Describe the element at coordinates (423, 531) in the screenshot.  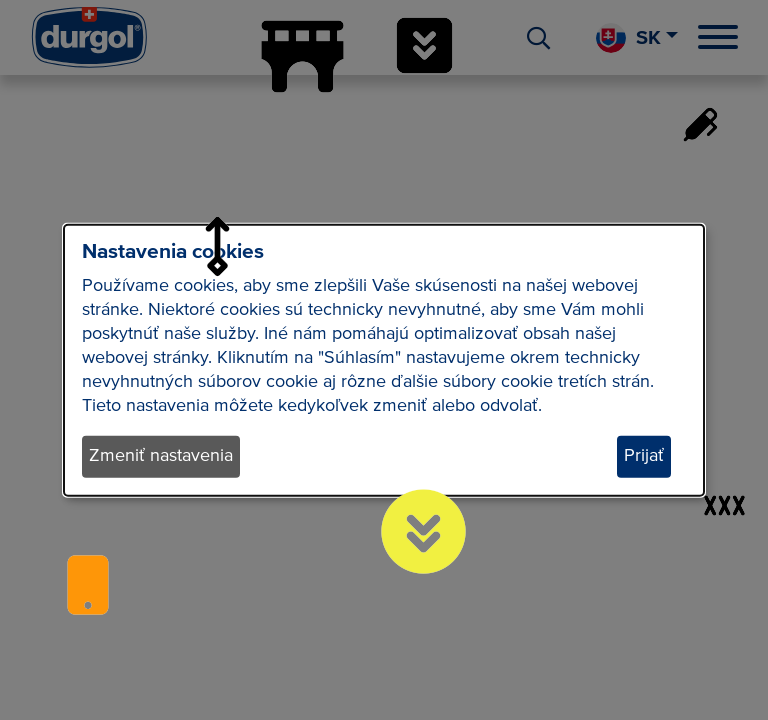
I see `expand to show more content below` at that location.